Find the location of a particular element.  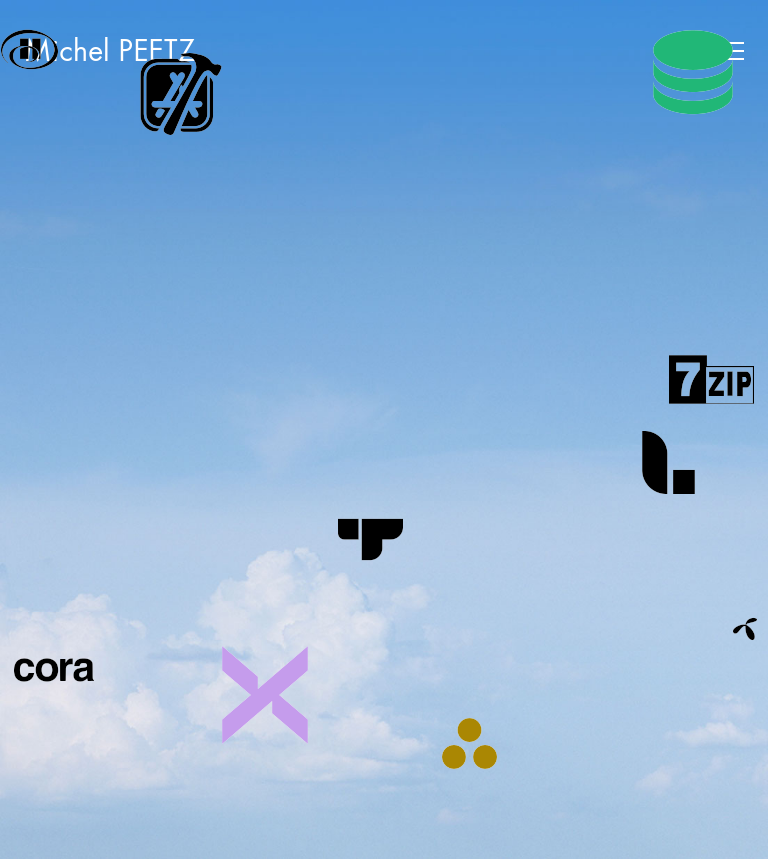

open the StockX app is located at coordinates (265, 695).